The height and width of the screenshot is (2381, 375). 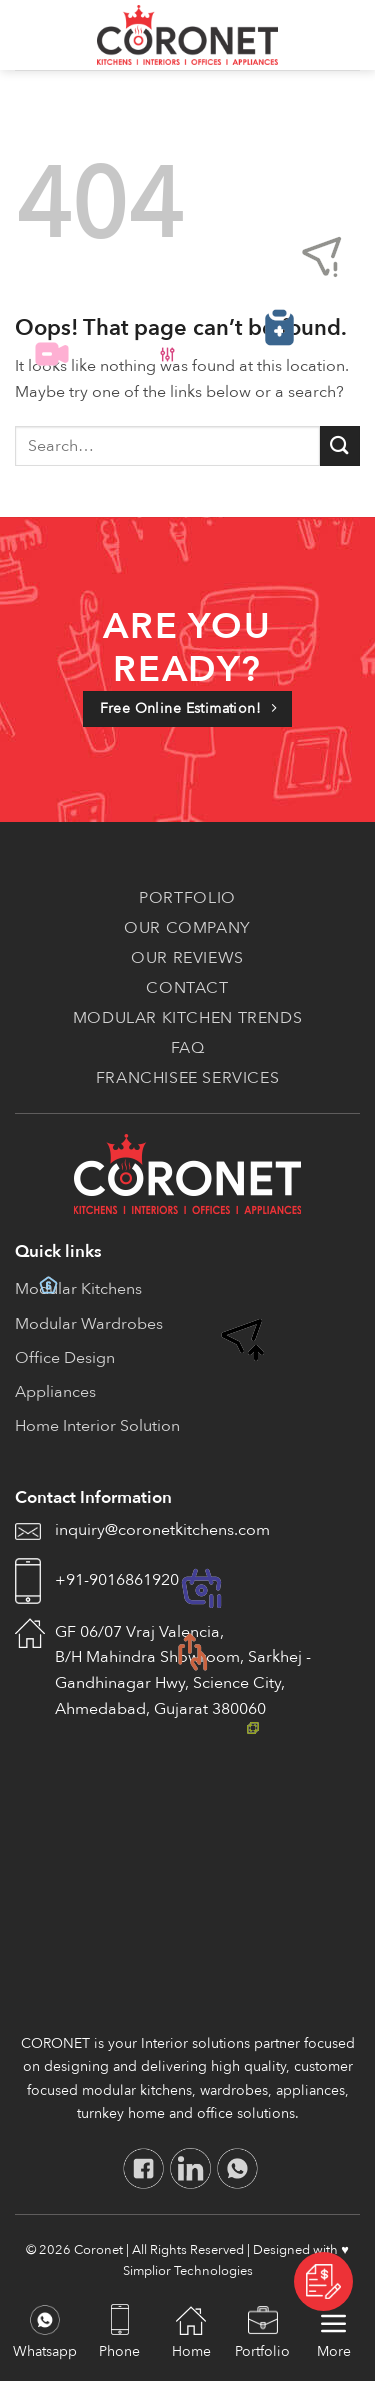 What do you see at coordinates (253, 1728) in the screenshot?
I see `apply layer difference blend mode` at bounding box center [253, 1728].